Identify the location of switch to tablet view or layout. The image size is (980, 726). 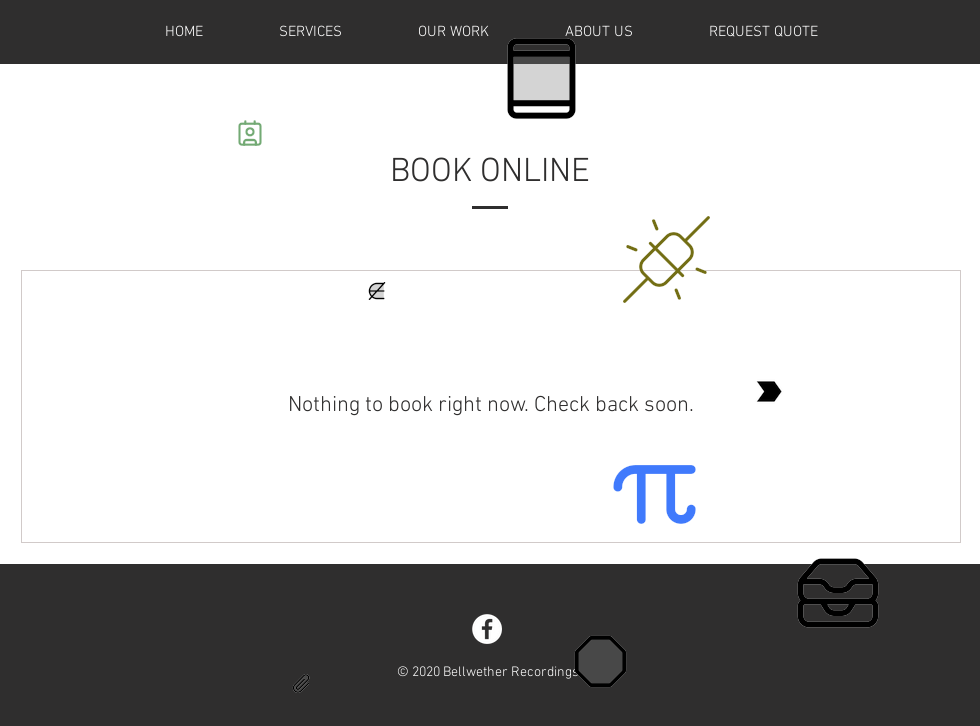
(541, 78).